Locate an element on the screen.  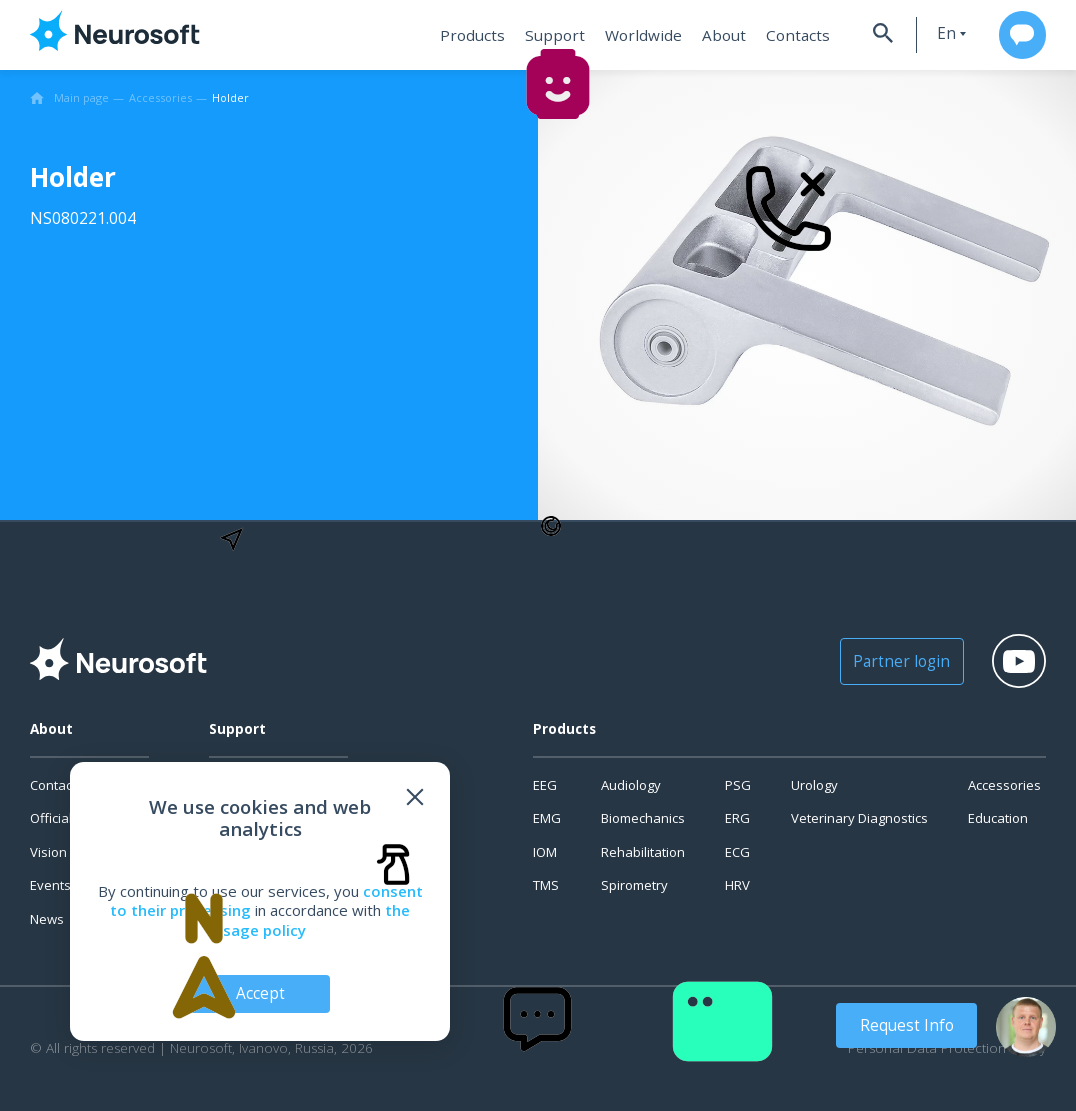
access navigation or get directions is located at coordinates (232, 539).